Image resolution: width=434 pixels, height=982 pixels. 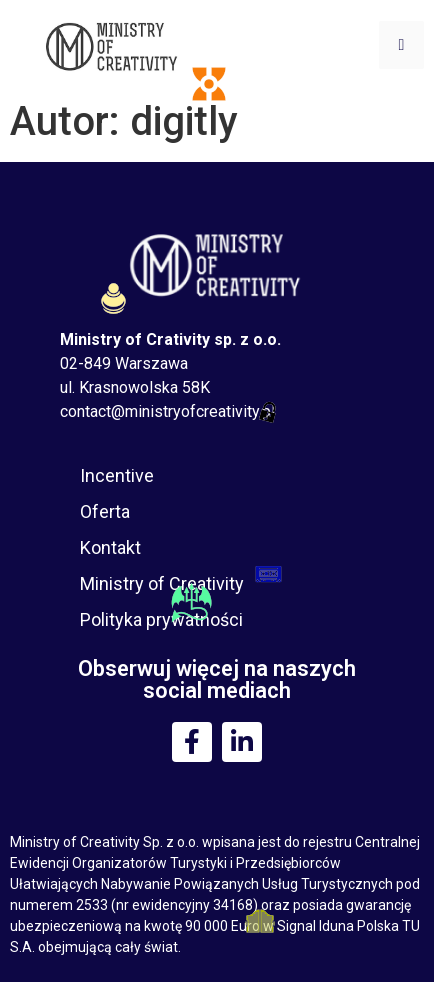 I want to click on select a devil or demon character, so click(x=191, y=602).